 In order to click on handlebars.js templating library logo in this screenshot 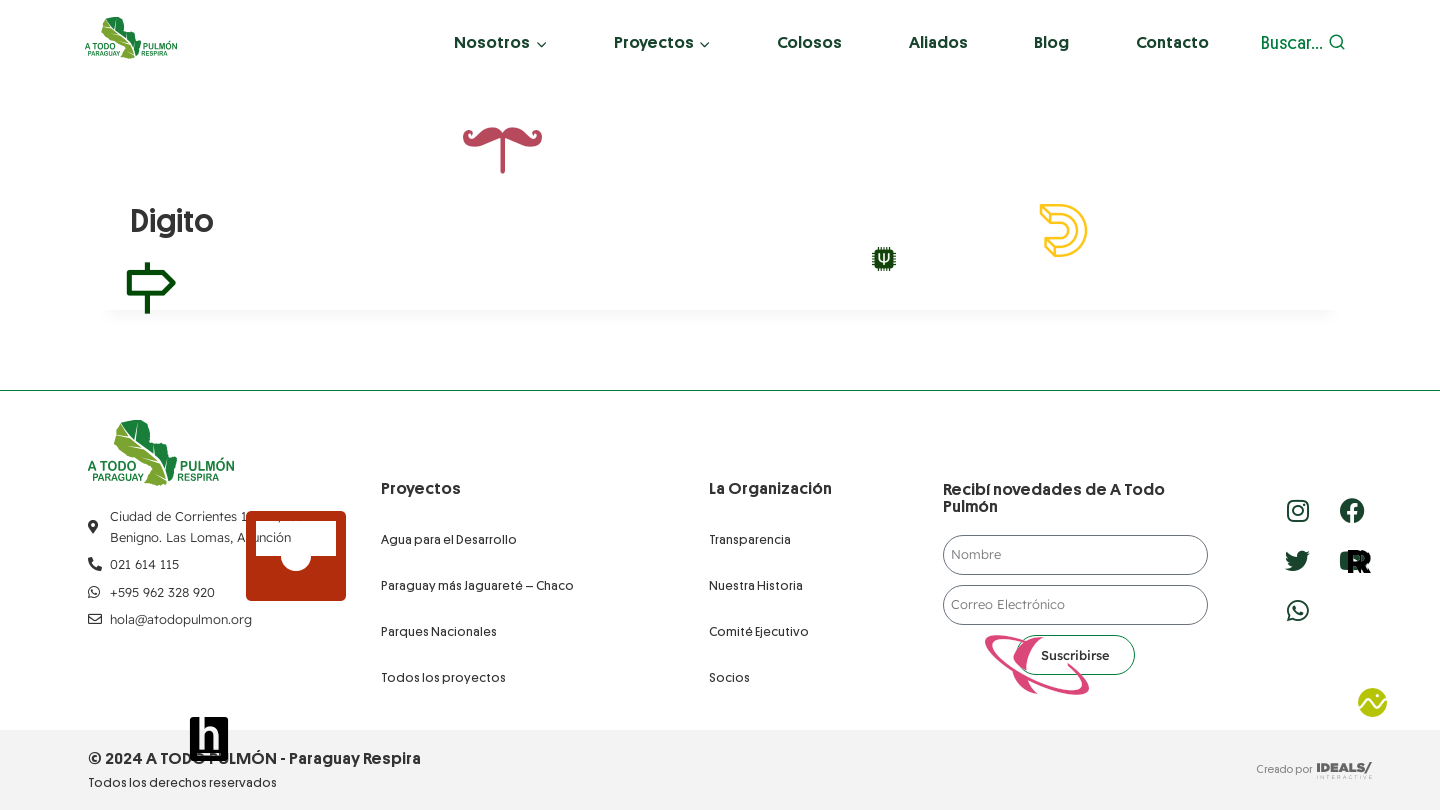, I will do `click(502, 150)`.